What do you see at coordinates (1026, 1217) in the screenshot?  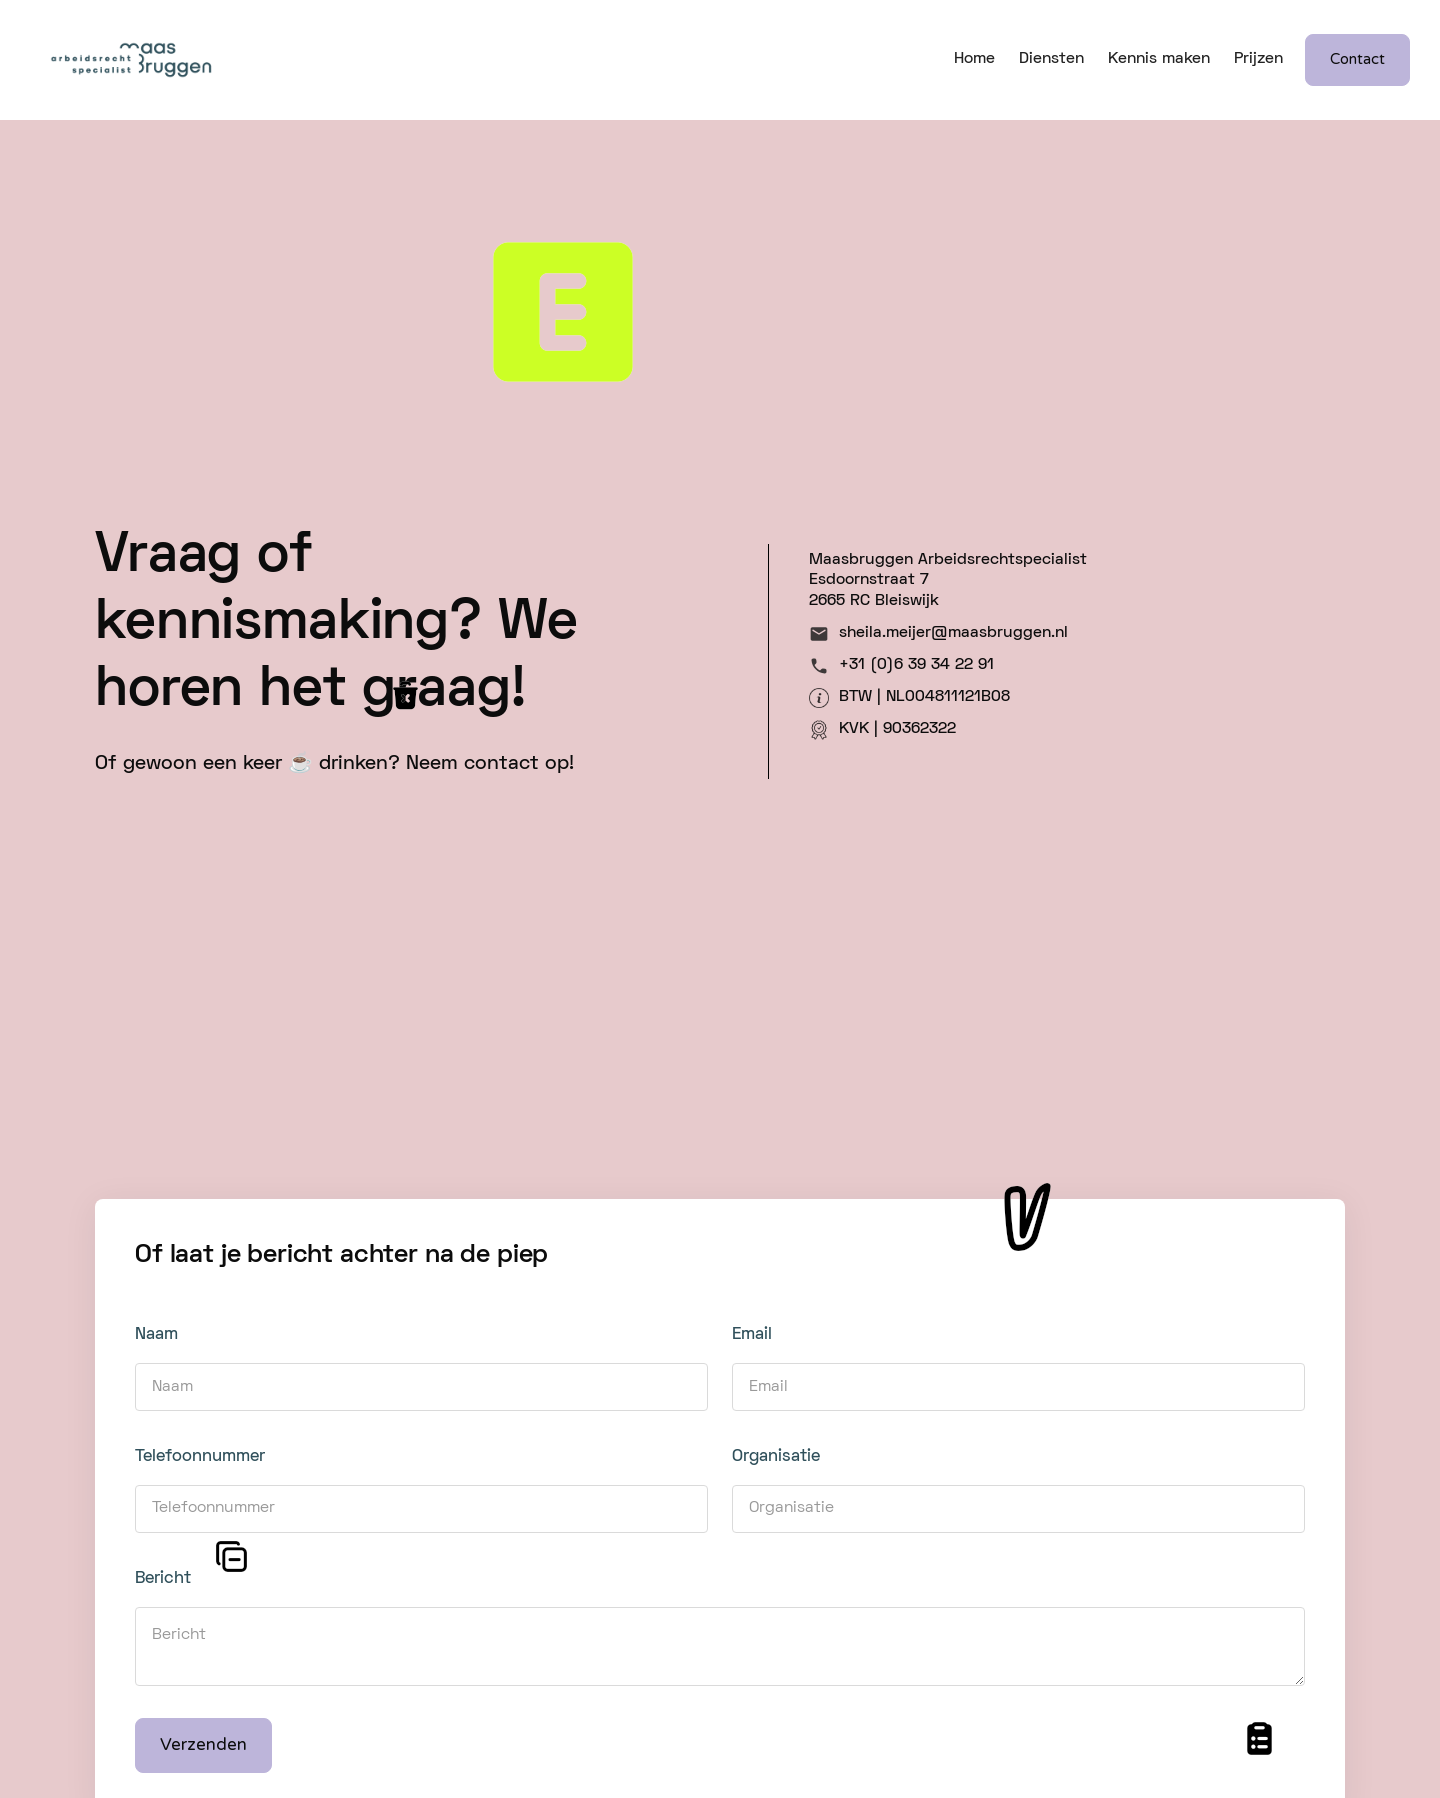 I see `open the Vinted app` at bounding box center [1026, 1217].